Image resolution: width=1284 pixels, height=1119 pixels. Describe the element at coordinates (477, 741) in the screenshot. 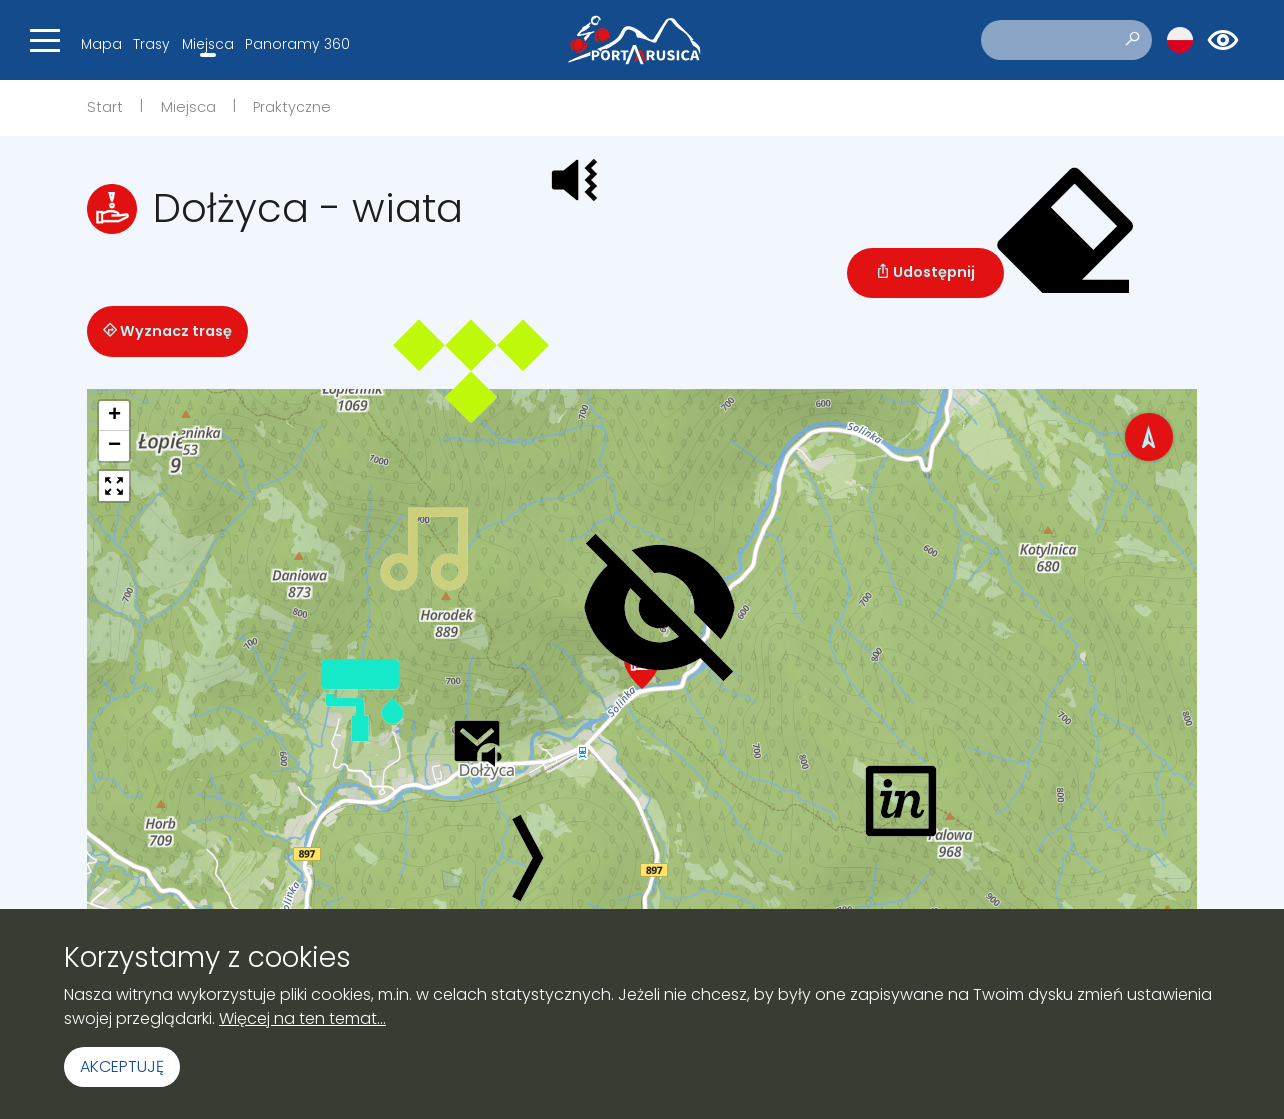

I see `adjust email notification sound settings` at that location.